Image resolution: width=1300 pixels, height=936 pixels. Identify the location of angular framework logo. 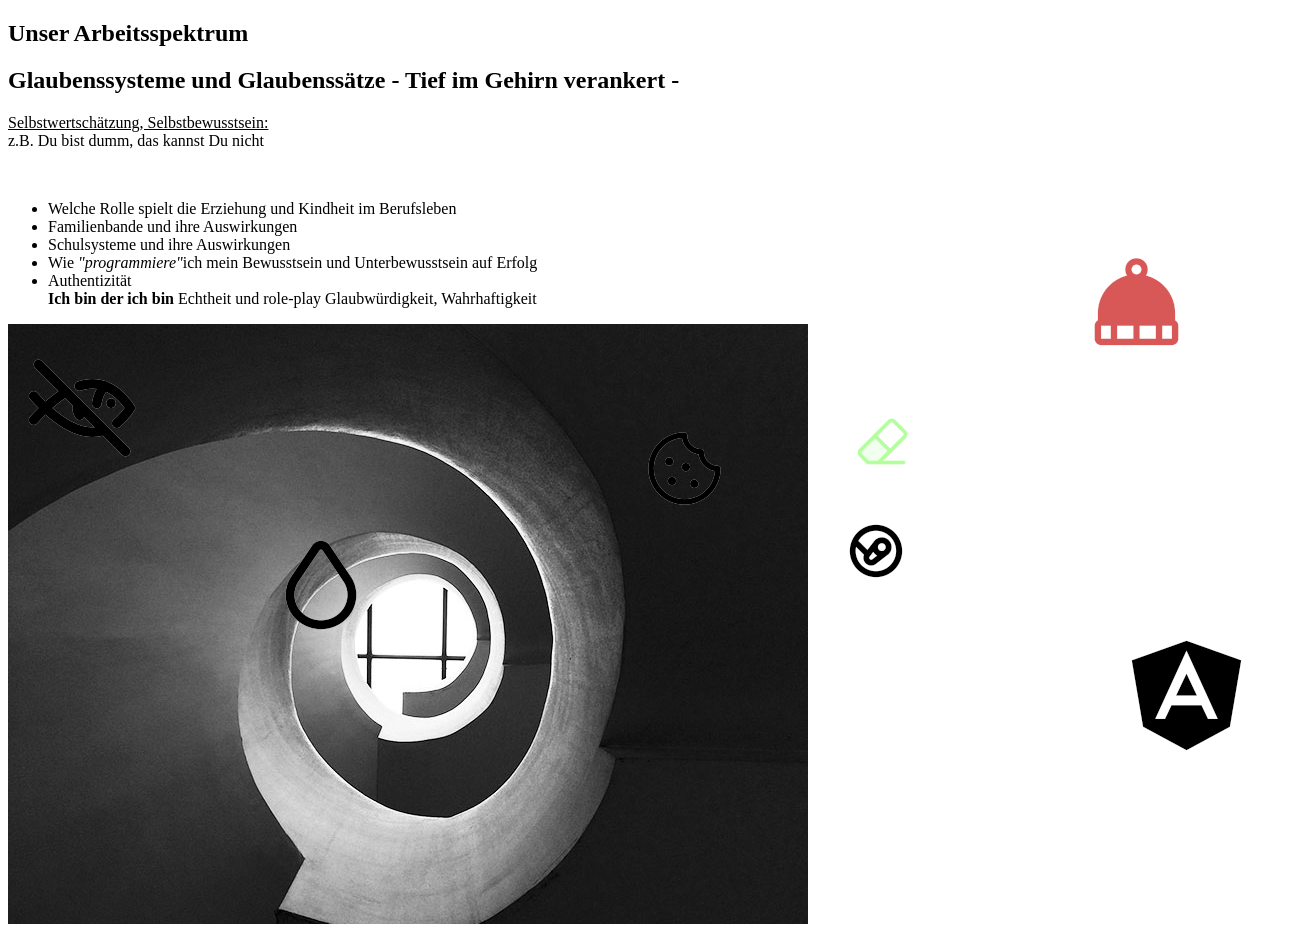
(1186, 695).